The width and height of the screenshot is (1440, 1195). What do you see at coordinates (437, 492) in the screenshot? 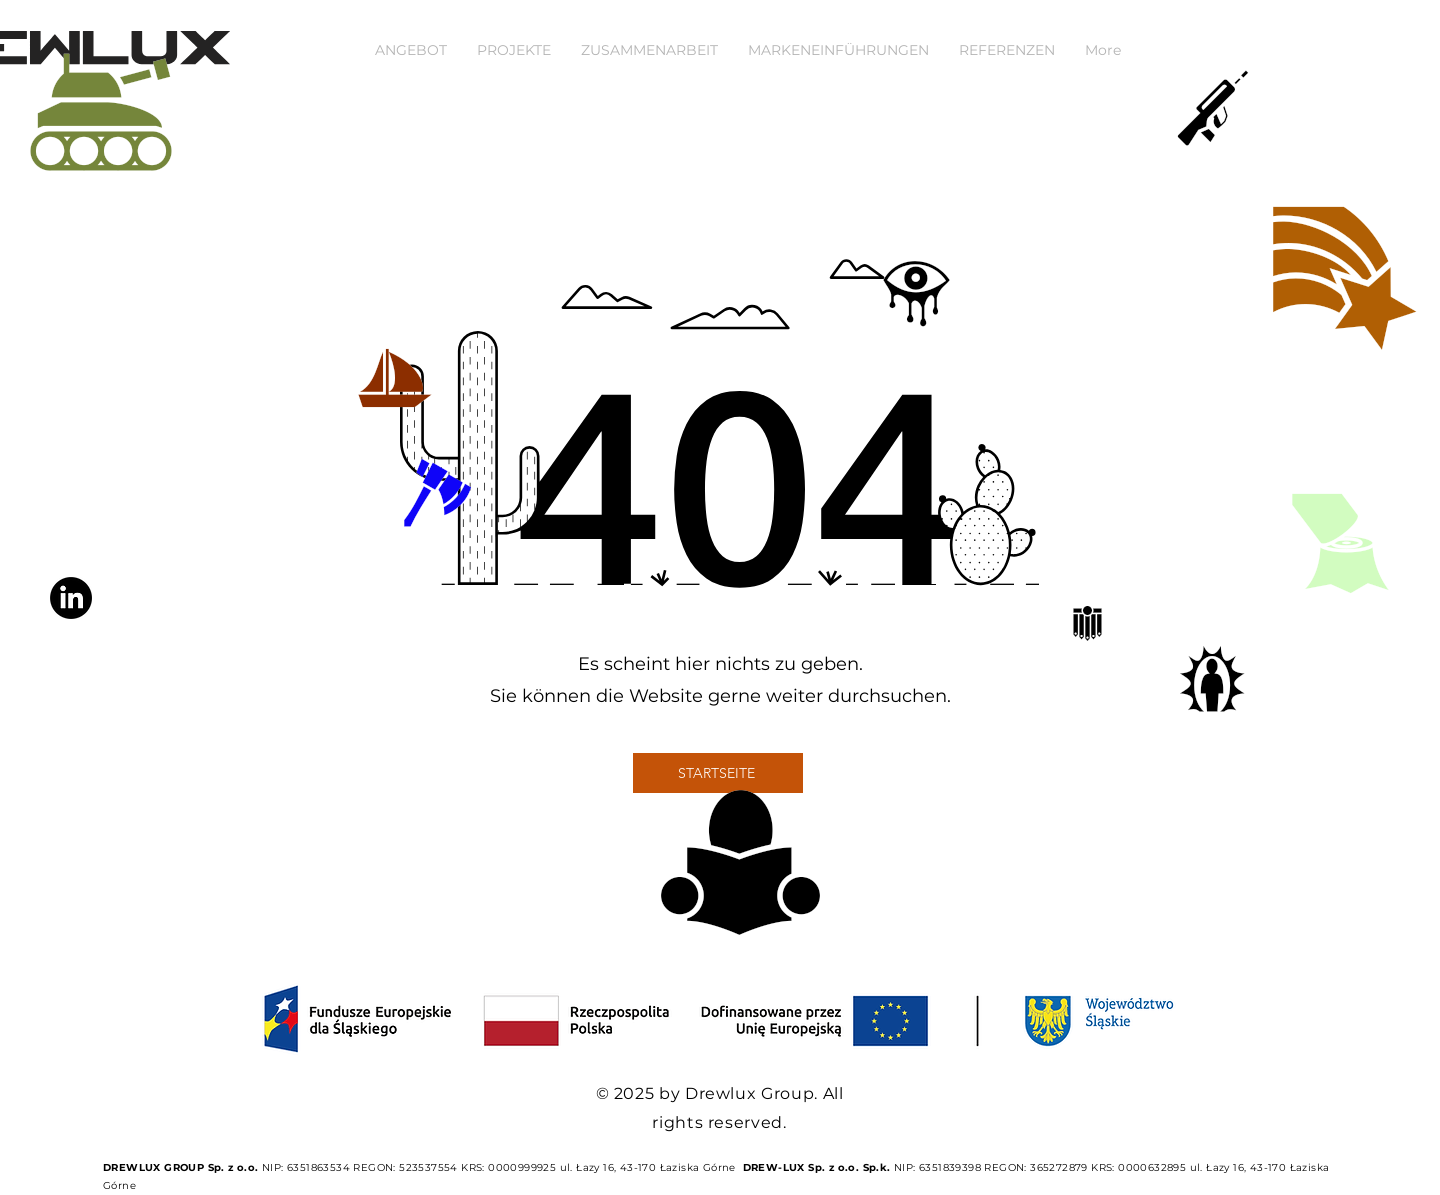
I see `fire axe tool or weapon in a game inventory` at bounding box center [437, 492].